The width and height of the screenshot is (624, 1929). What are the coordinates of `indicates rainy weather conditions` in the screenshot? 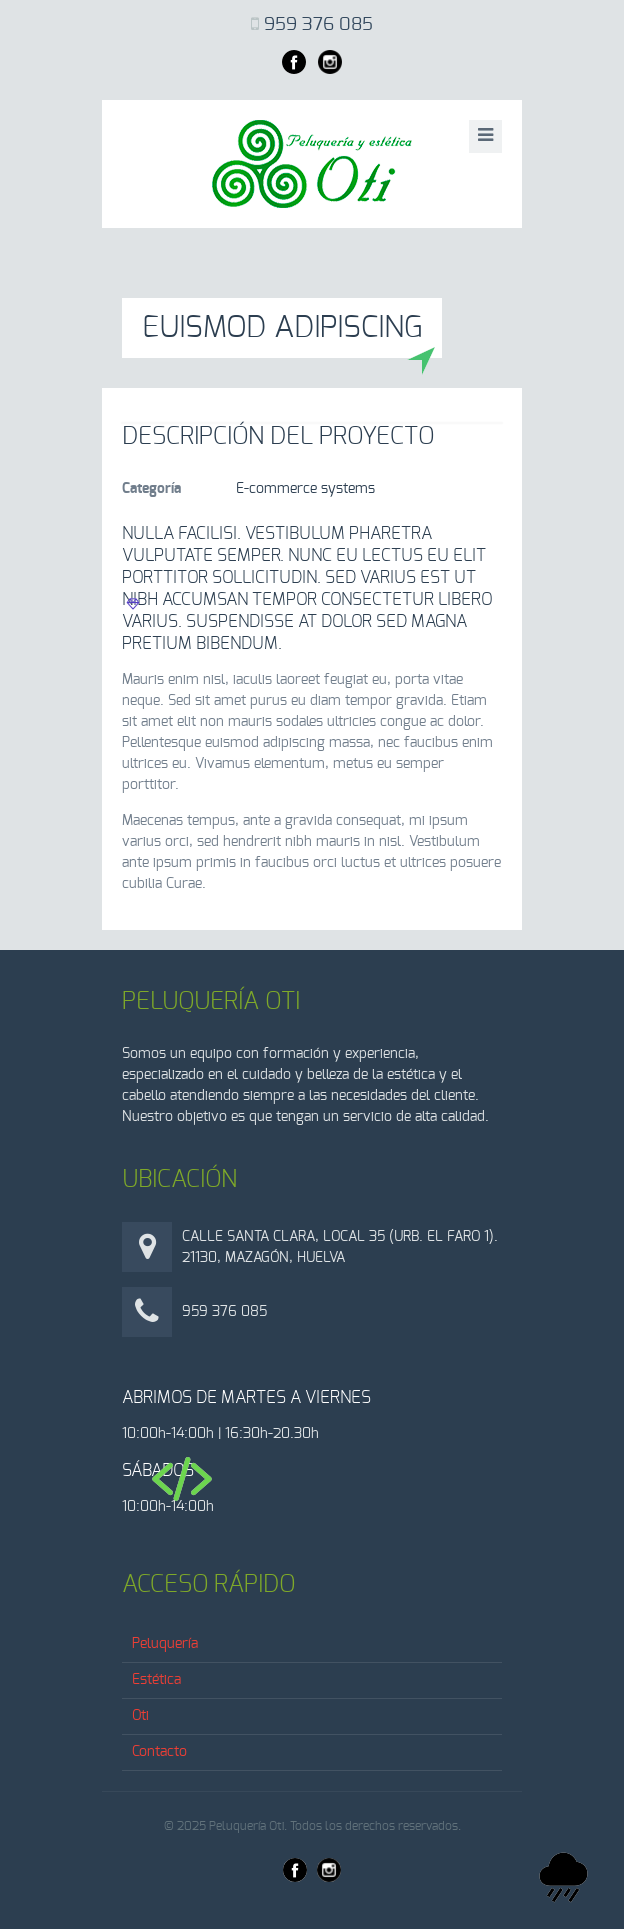 It's located at (563, 1877).